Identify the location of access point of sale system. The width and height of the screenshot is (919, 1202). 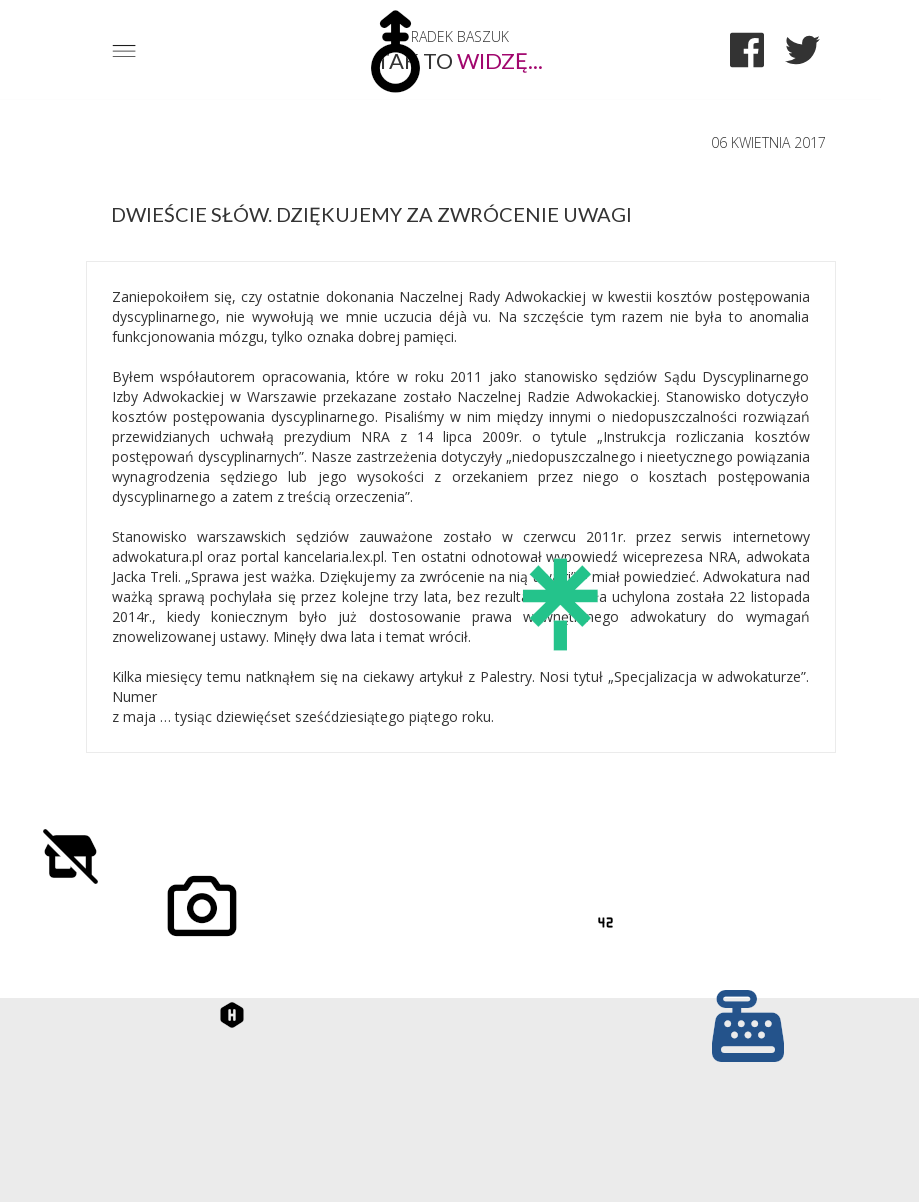
(748, 1026).